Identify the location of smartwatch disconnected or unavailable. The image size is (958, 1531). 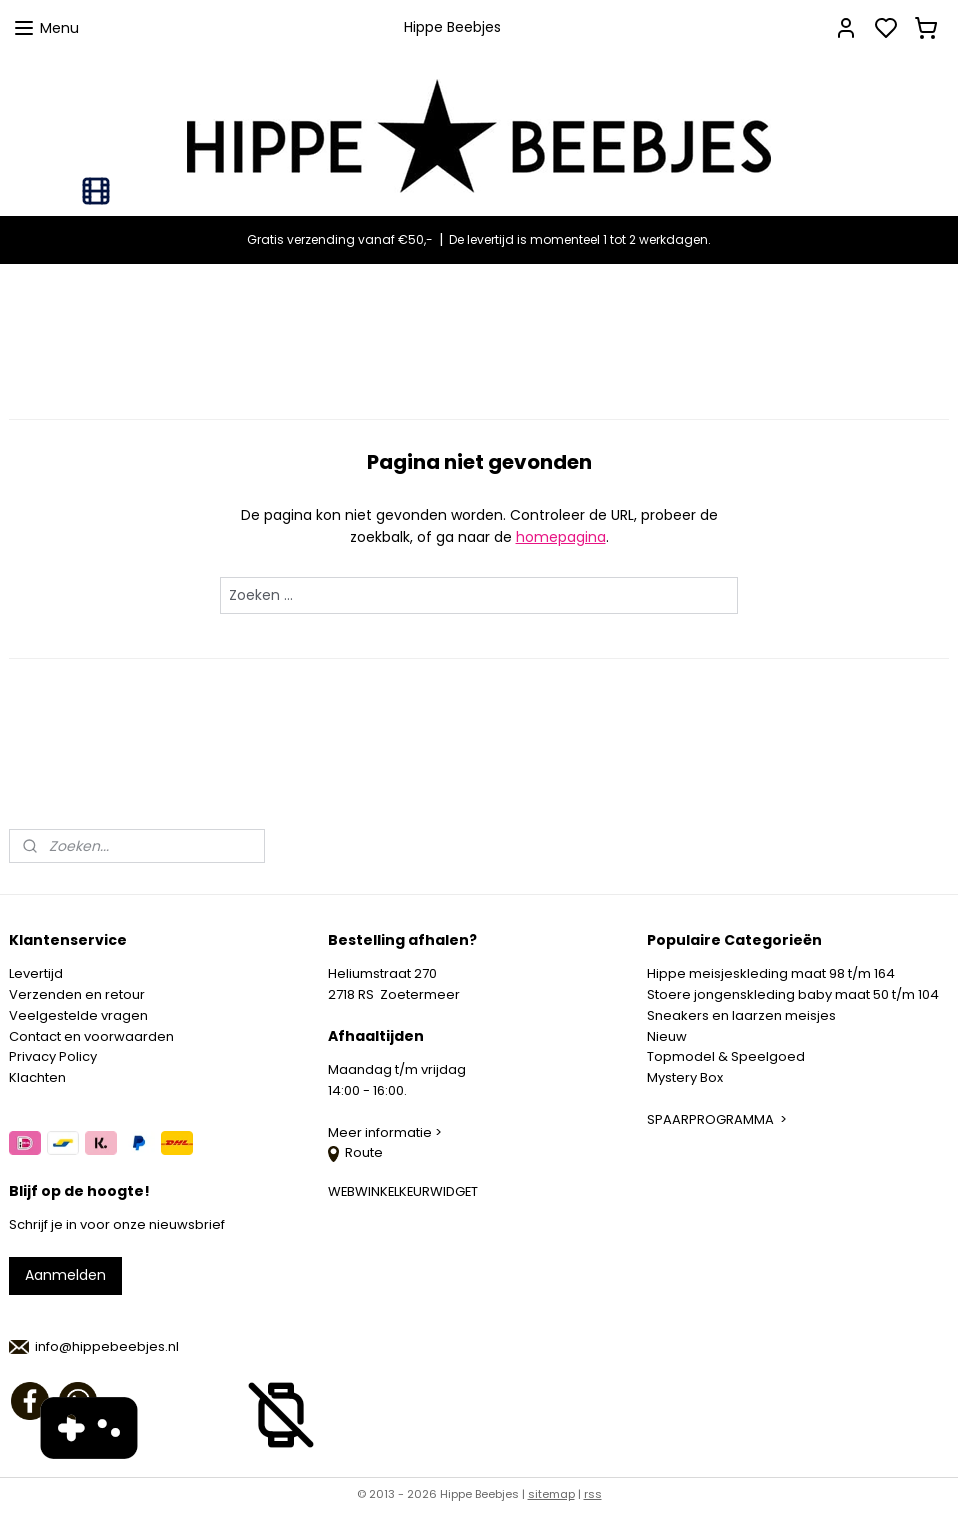
(281, 1415).